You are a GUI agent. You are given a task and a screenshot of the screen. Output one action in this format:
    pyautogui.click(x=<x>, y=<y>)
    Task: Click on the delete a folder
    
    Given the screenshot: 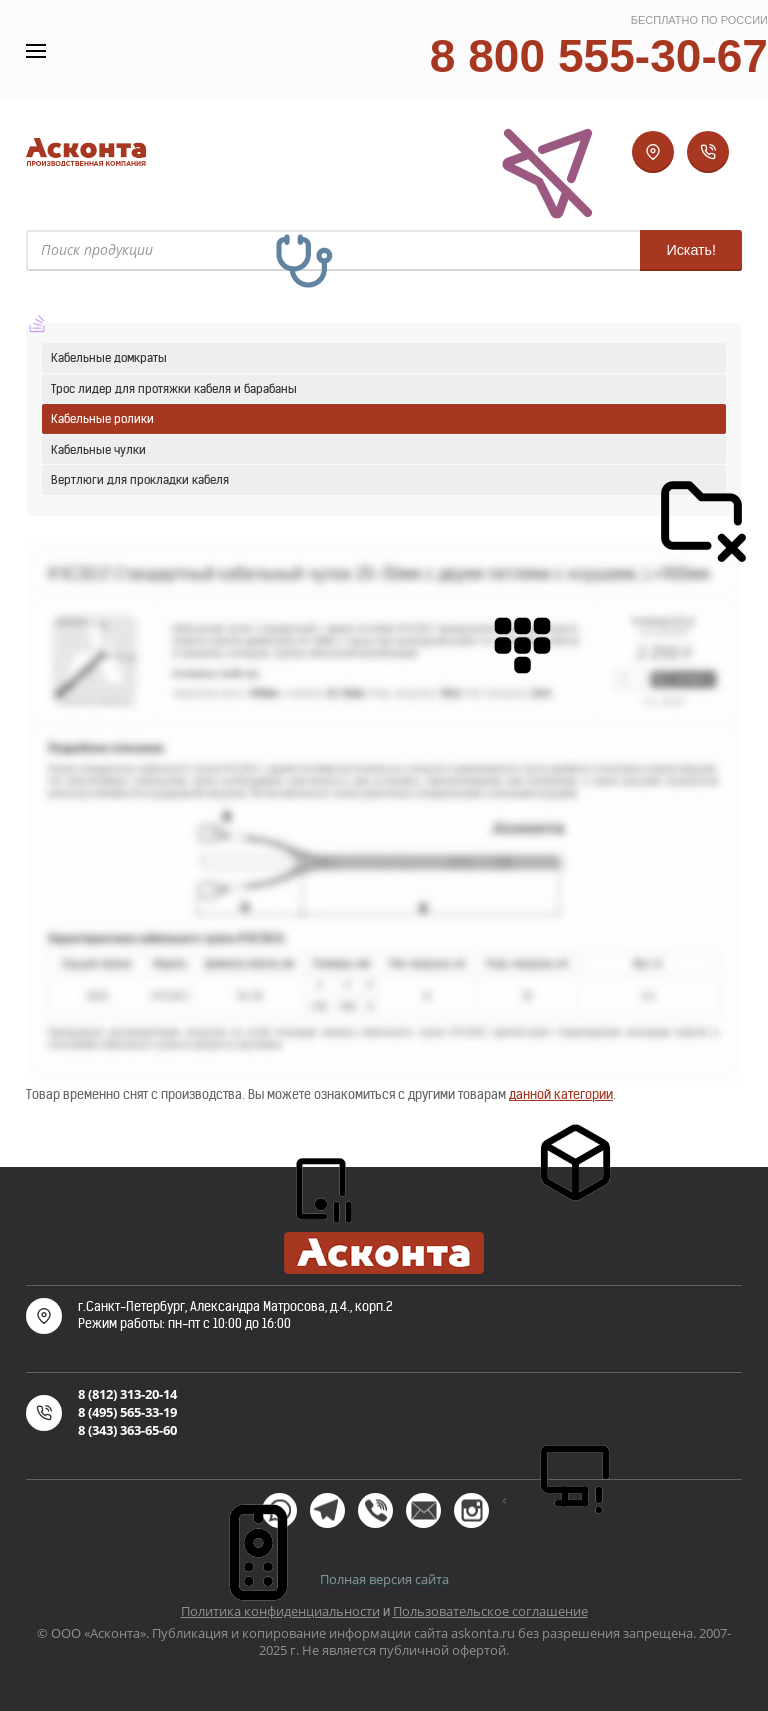 What is the action you would take?
    pyautogui.click(x=701, y=517)
    